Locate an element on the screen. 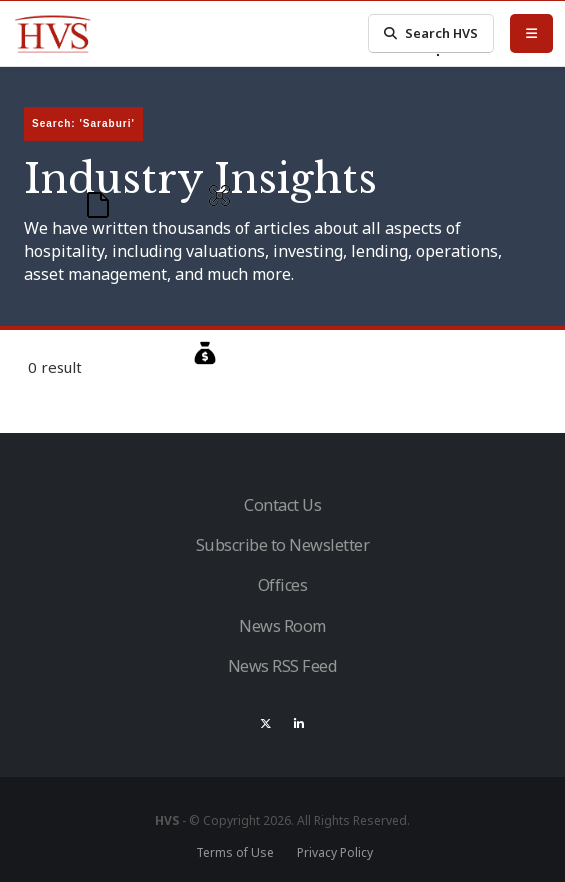 The image size is (565, 882). view your earnings or balance is located at coordinates (205, 353).